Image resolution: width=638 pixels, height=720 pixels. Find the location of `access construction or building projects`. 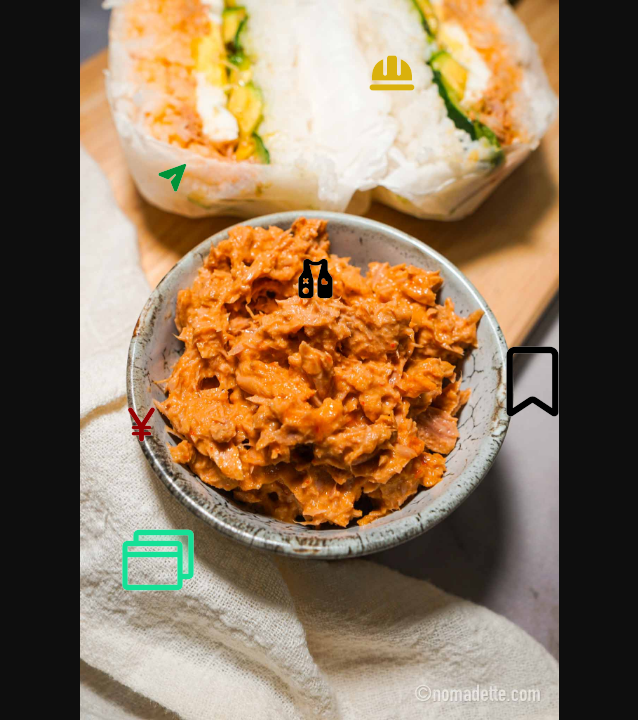

access construction or building projects is located at coordinates (392, 73).